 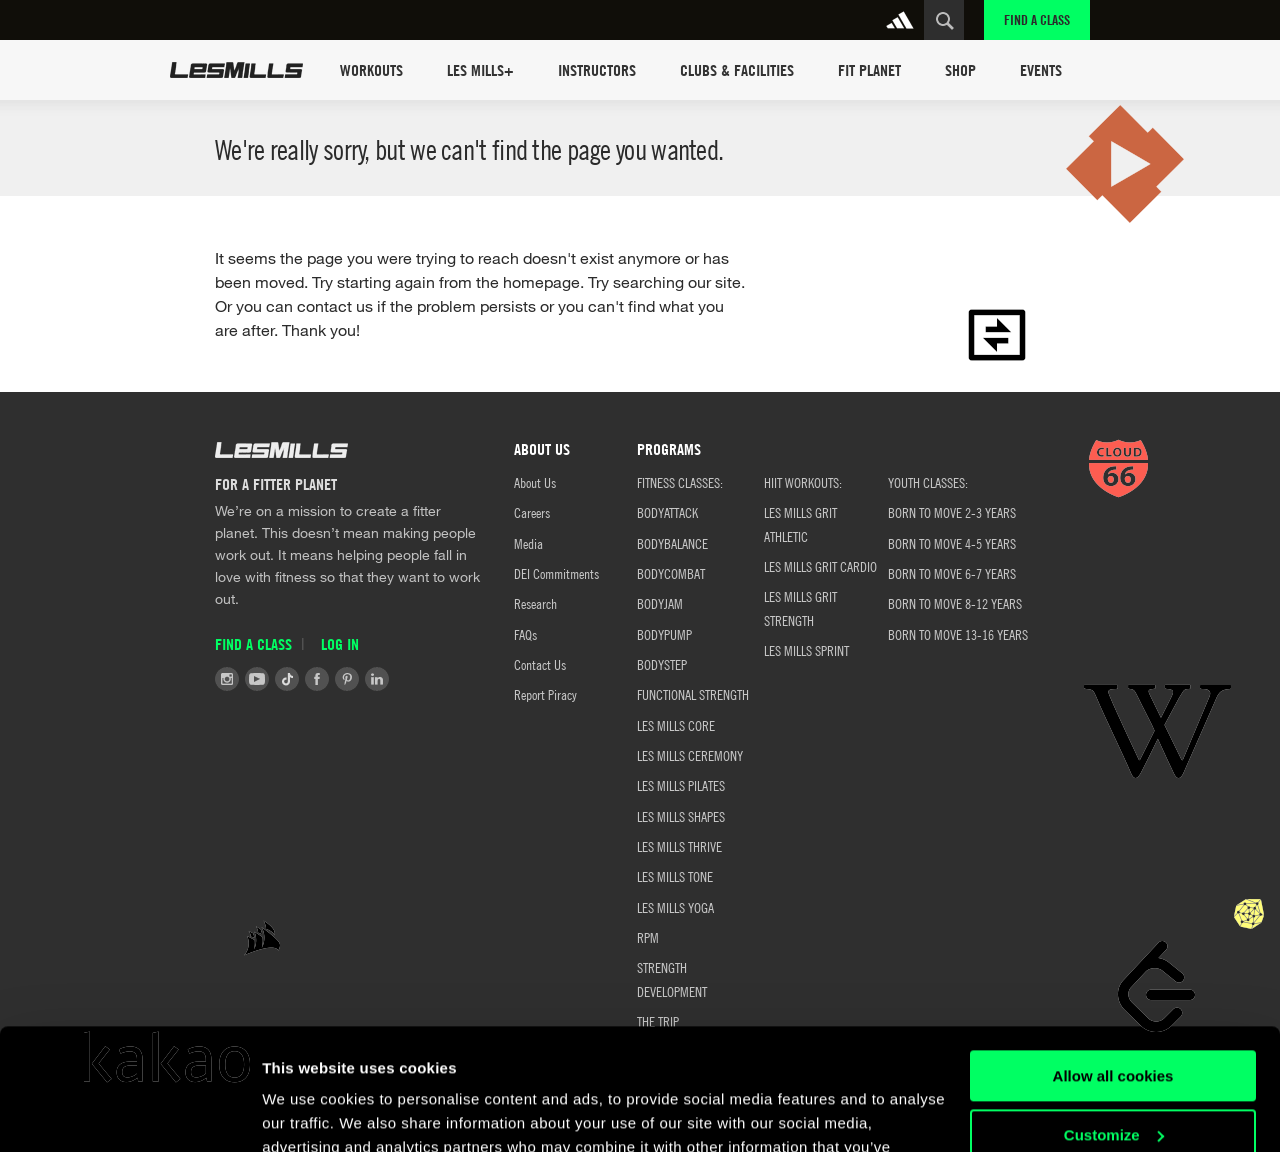 What do you see at coordinates (167, 1057) in the screenshot?
I see `open Kakao messaging app` at bounding box center [167, 1057].